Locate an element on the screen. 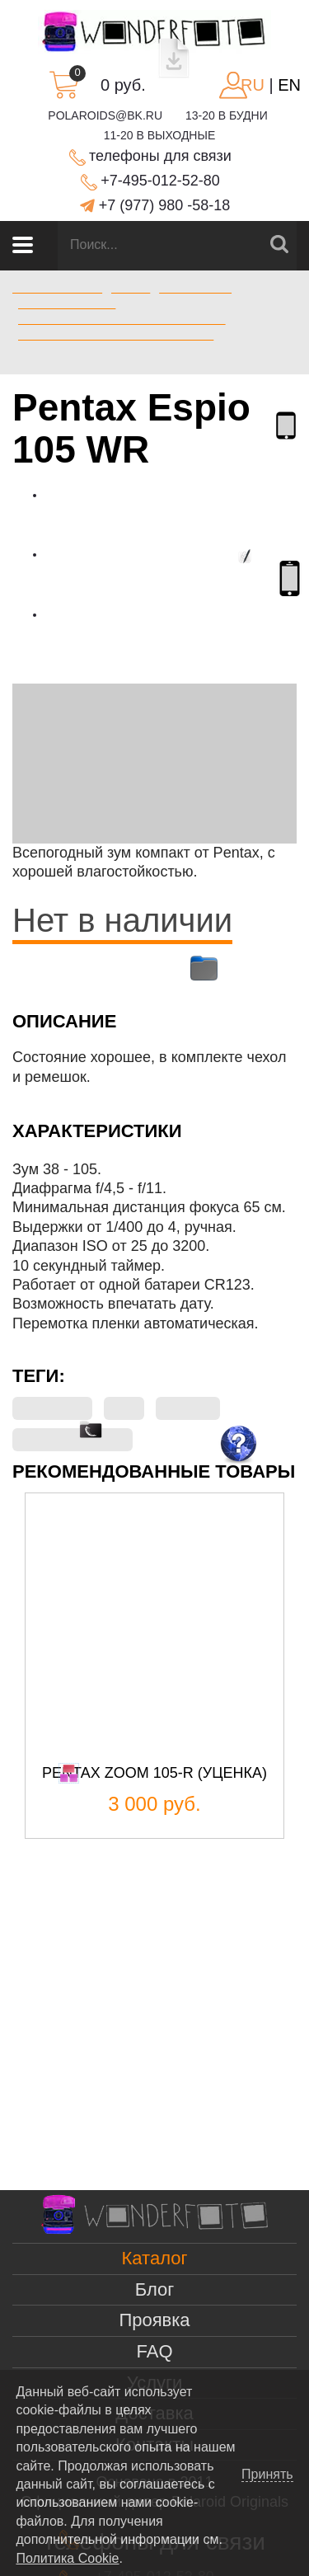 This screenshot has height=2576, width=309. connect to a network or server is located at coordinates (238, 1443).